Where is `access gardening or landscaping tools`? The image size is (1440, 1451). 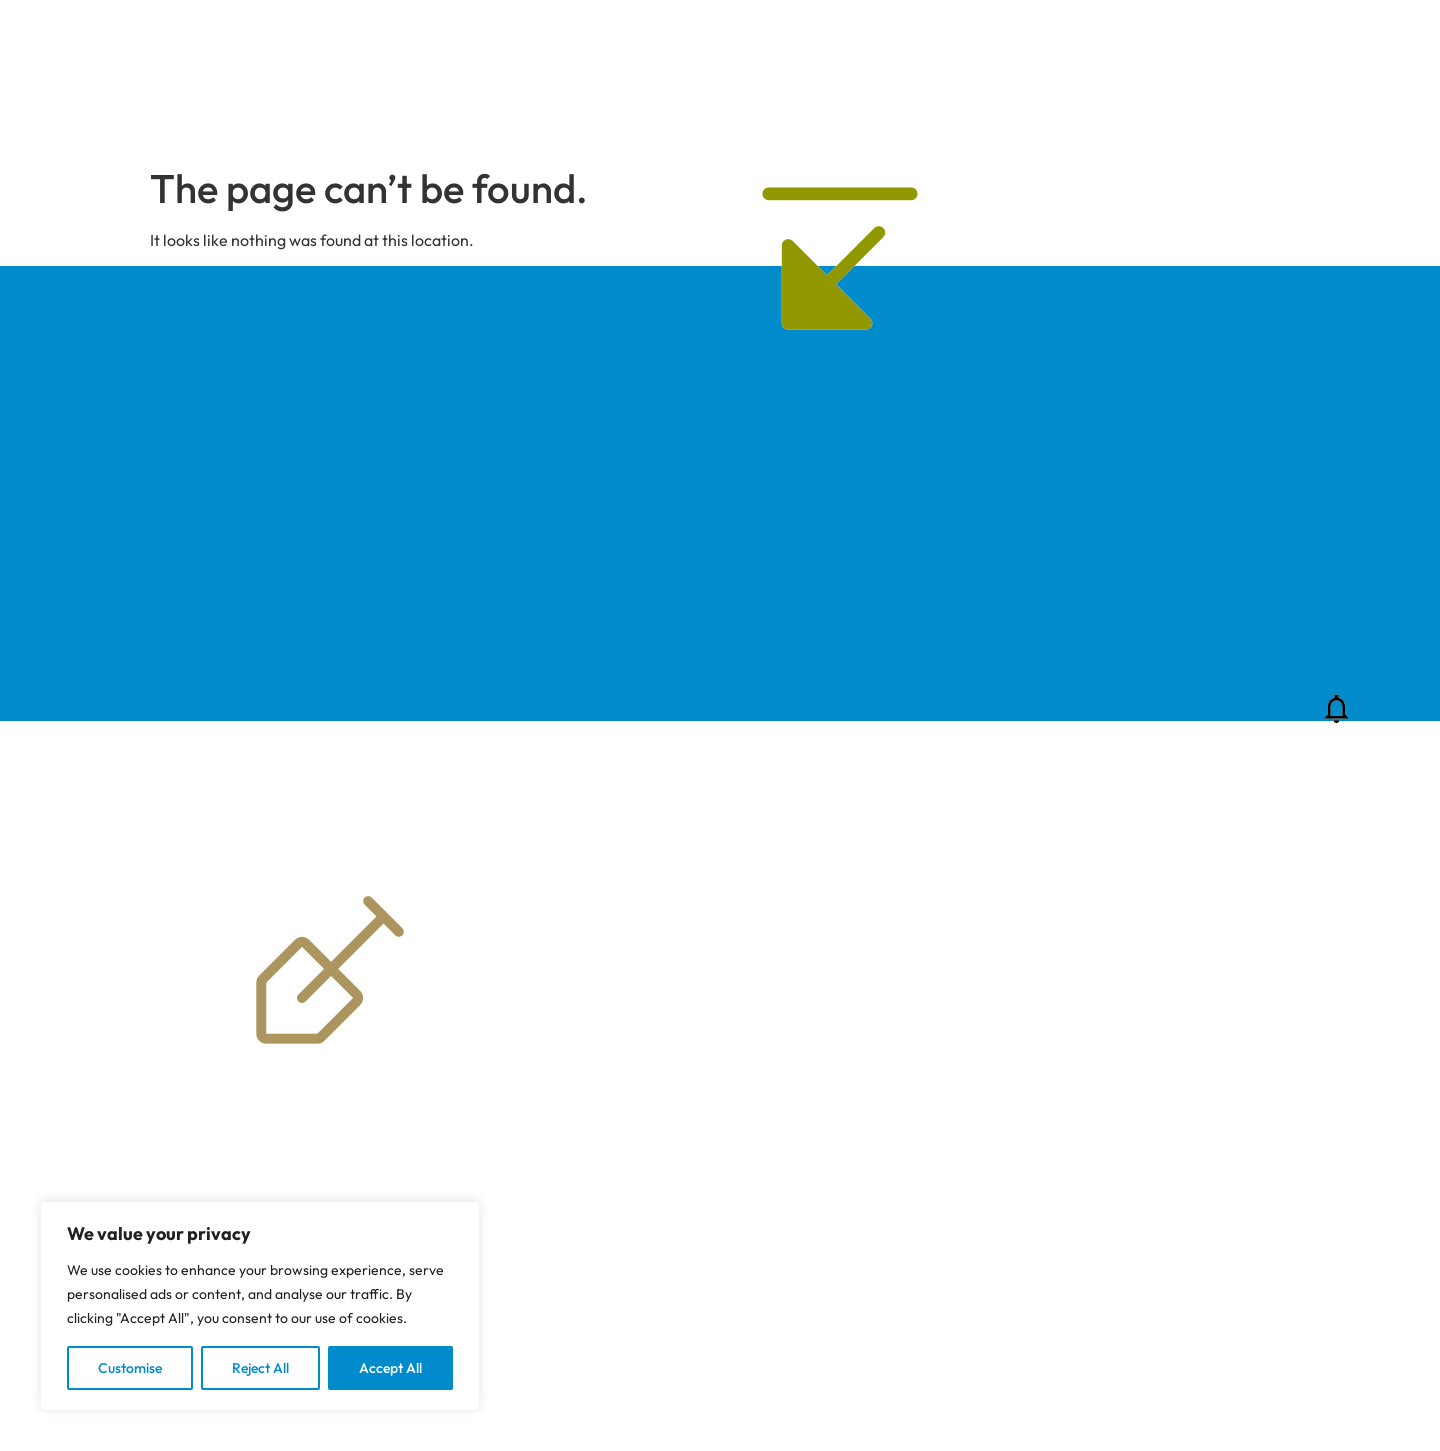
access gardening or landscaping tools is located at coordinates (327, 972).